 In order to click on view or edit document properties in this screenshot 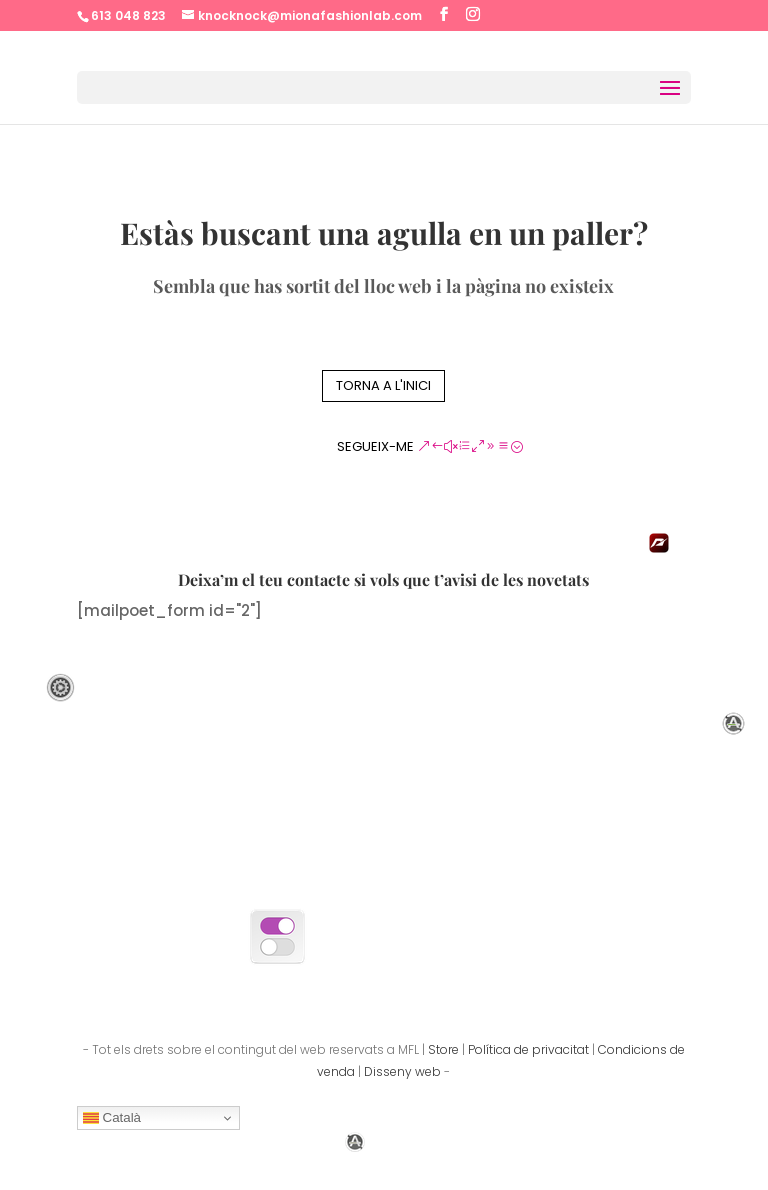, I will do `click(60, 687)`.